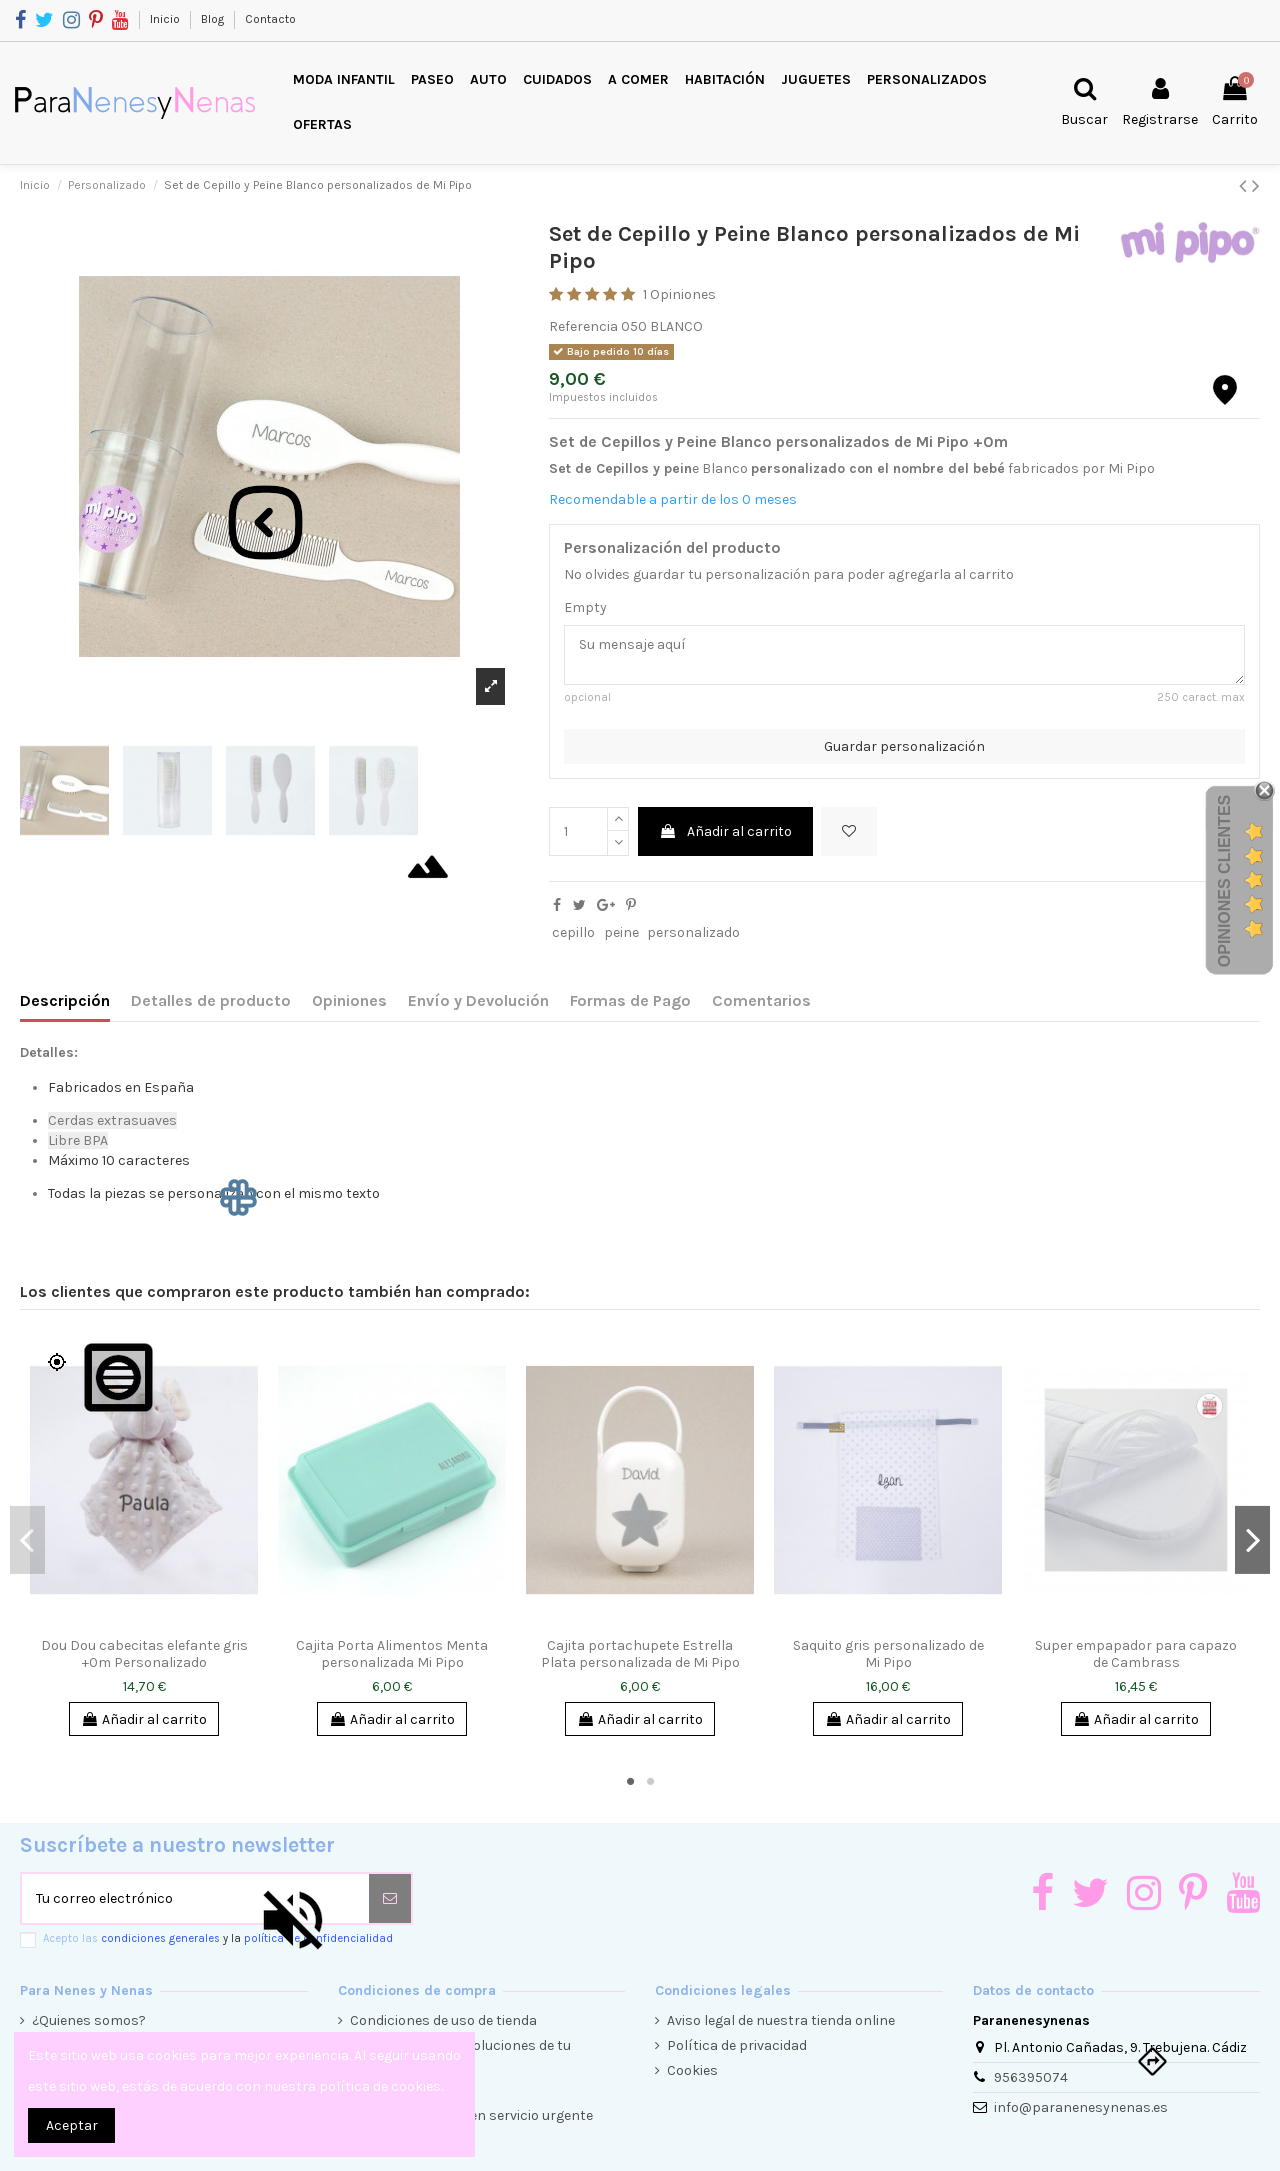 This screenshot has height=2171, width=1280. I want to click on get directions to a location, so click(1152, 2061).